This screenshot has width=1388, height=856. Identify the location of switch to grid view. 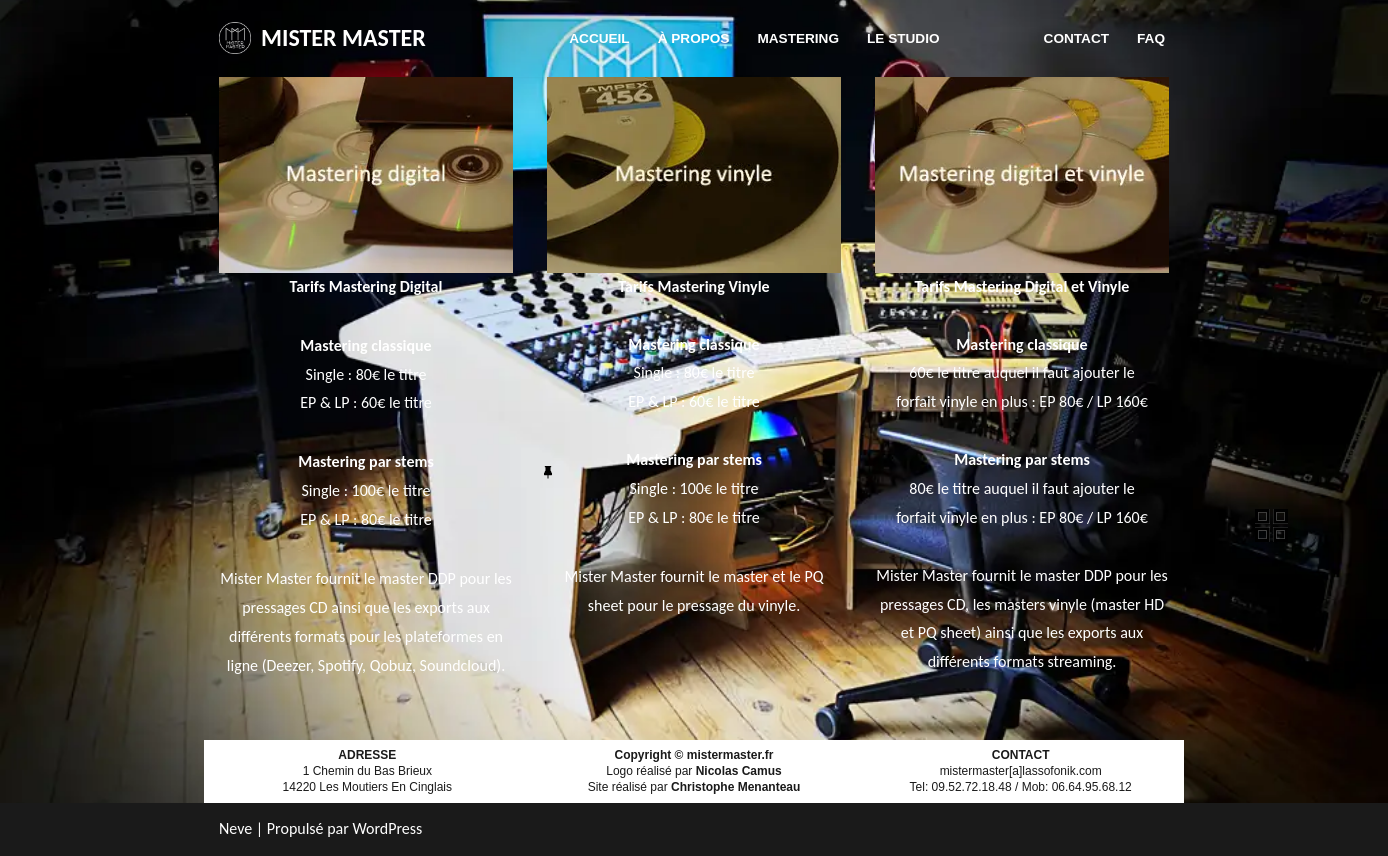
(1271, 525).